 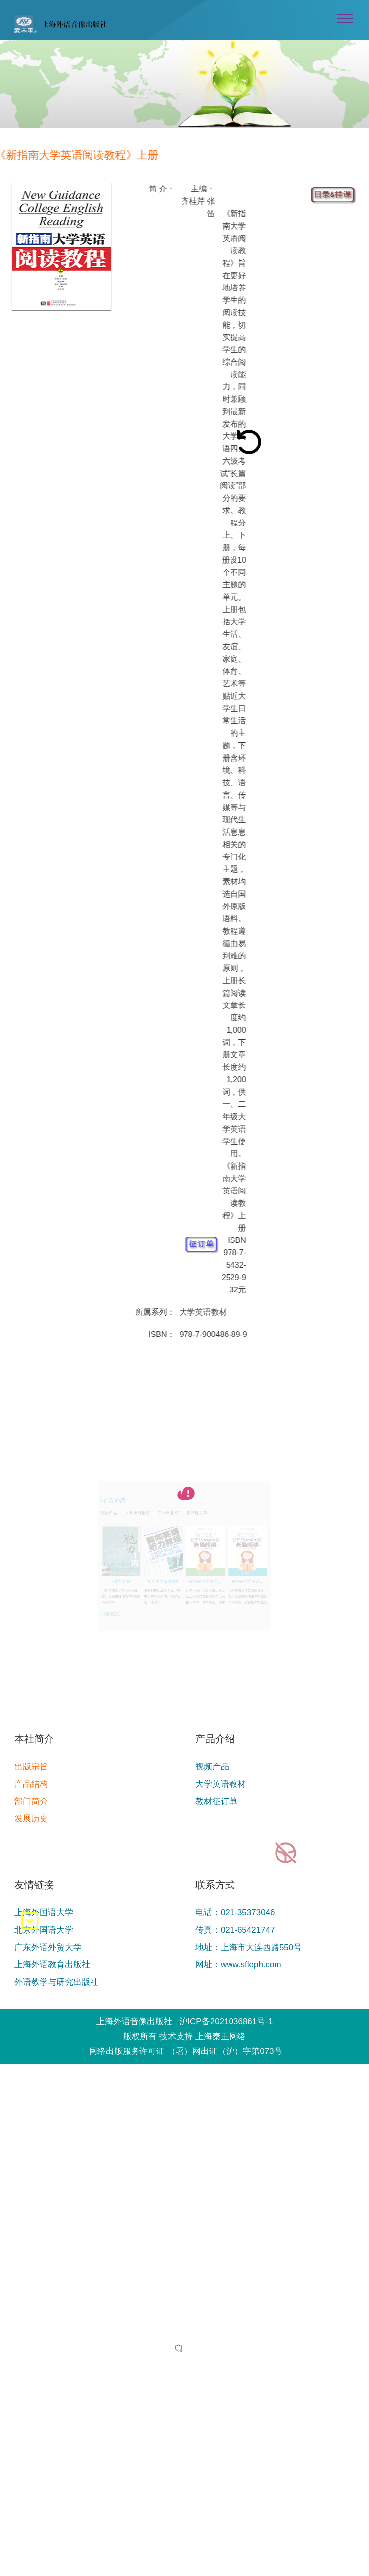 What do you see at coordinates (30, 1921) in the screenshot?
I see `open a dropdown menu` at bounding box center [30, 1921].